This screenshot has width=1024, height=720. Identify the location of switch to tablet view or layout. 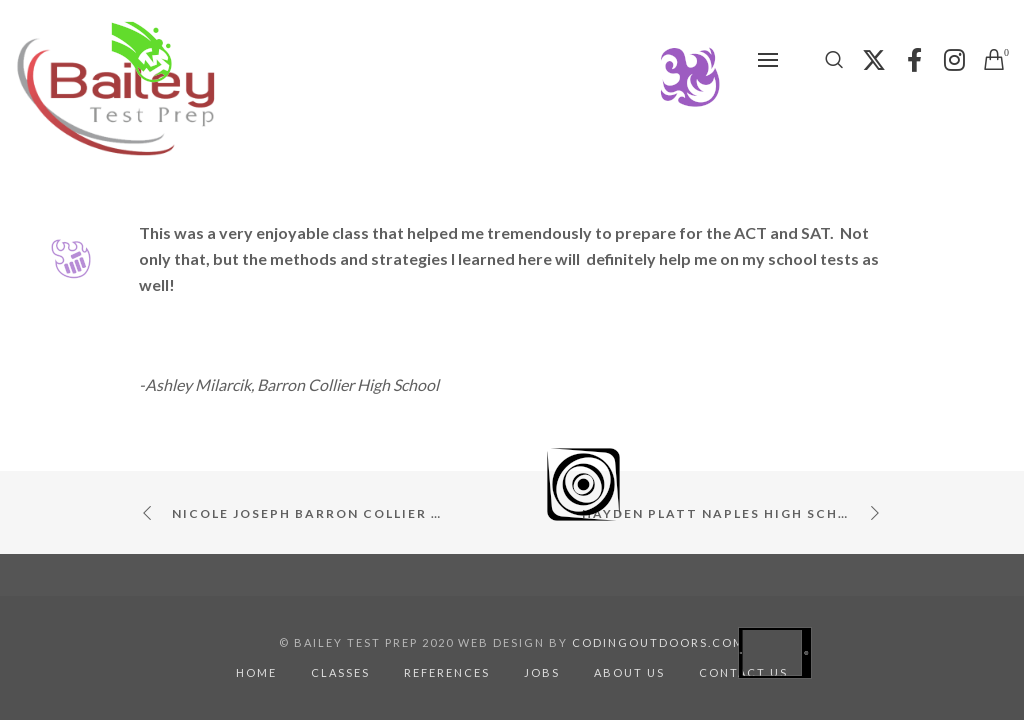
(775, 653).